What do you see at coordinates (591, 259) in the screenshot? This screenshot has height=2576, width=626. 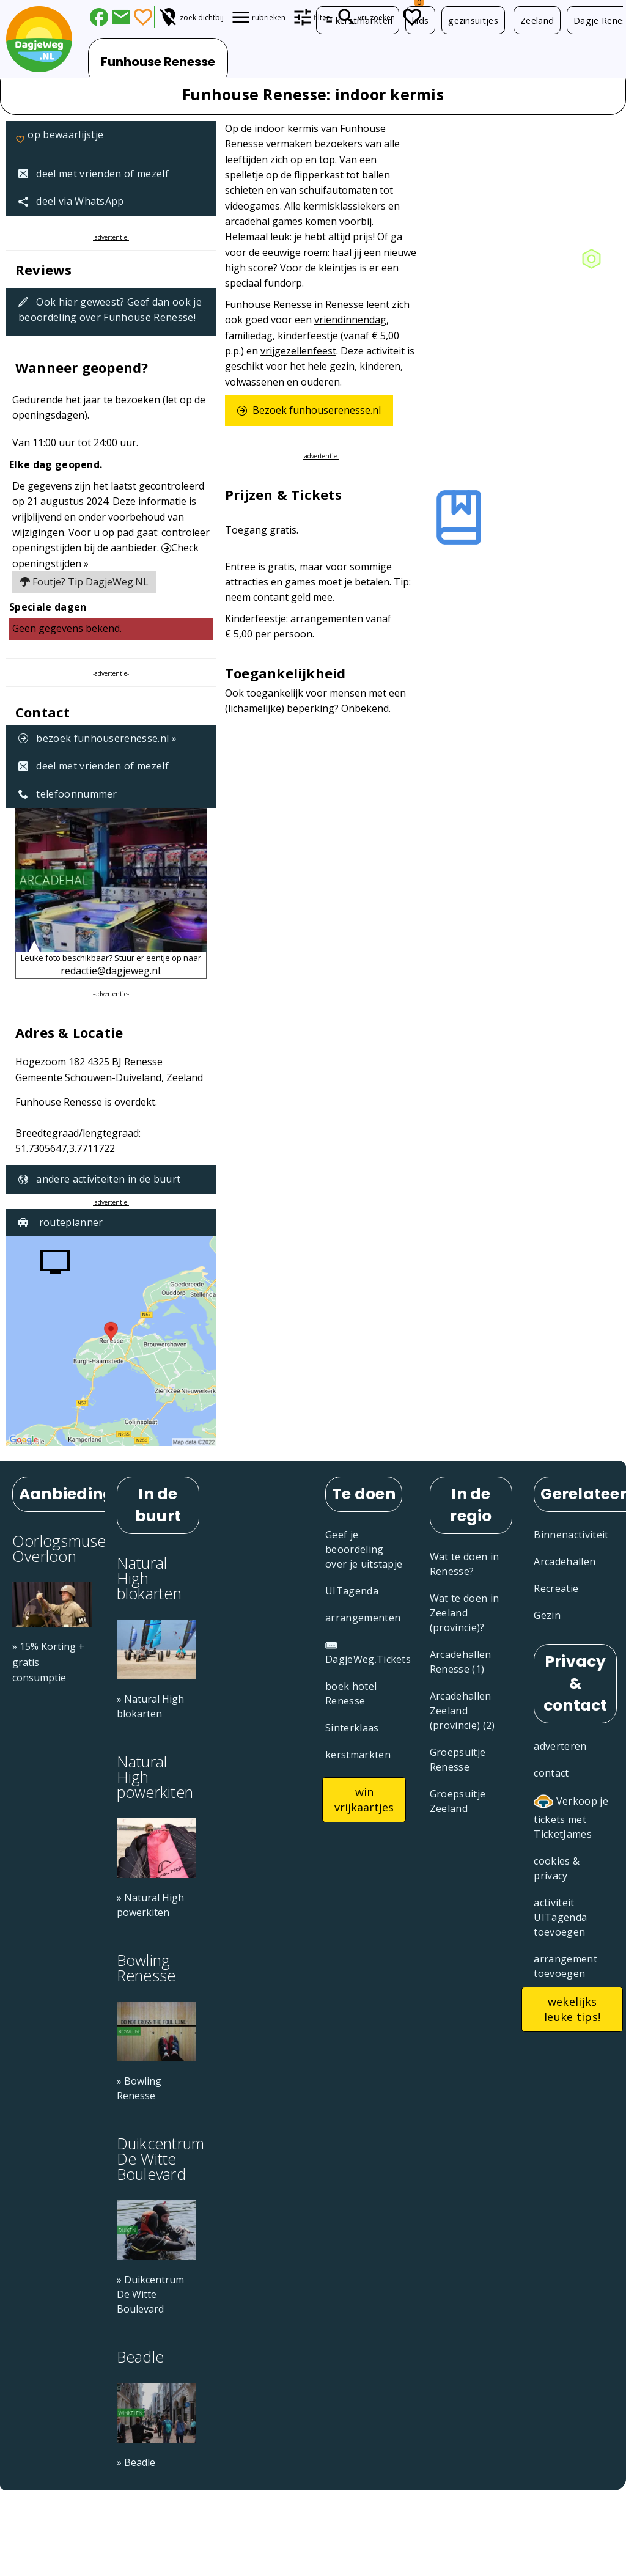 I see `access hardware or mechanical settings` at bounding box center [591, 259].